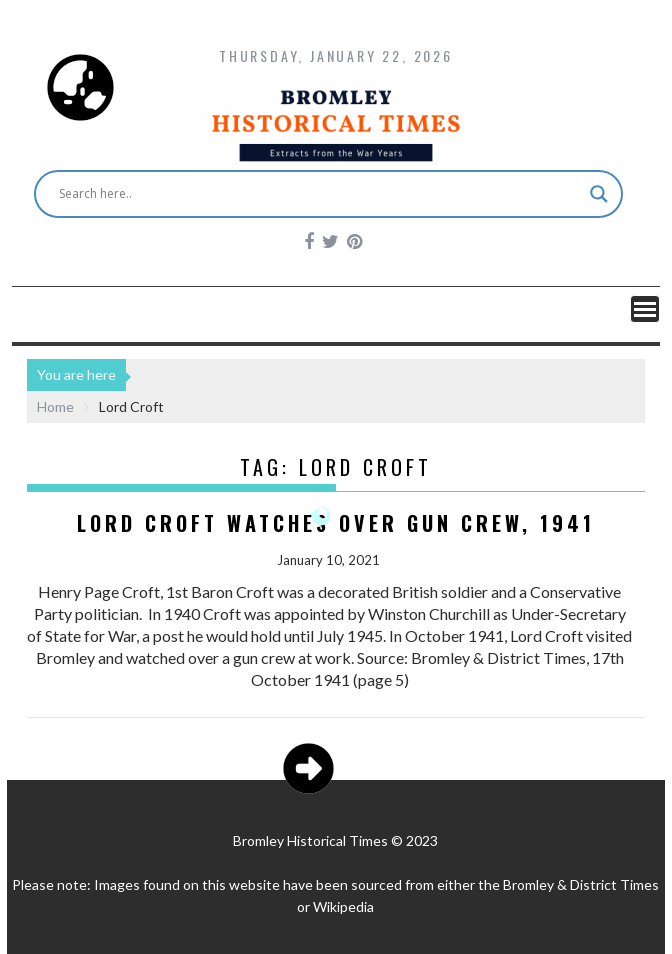 This screenshot has width=672, height=954. What do you see at coordinates (80, 87) in the screenshot?
I see `switch to asia region settings` at bounding box center [80, 87].